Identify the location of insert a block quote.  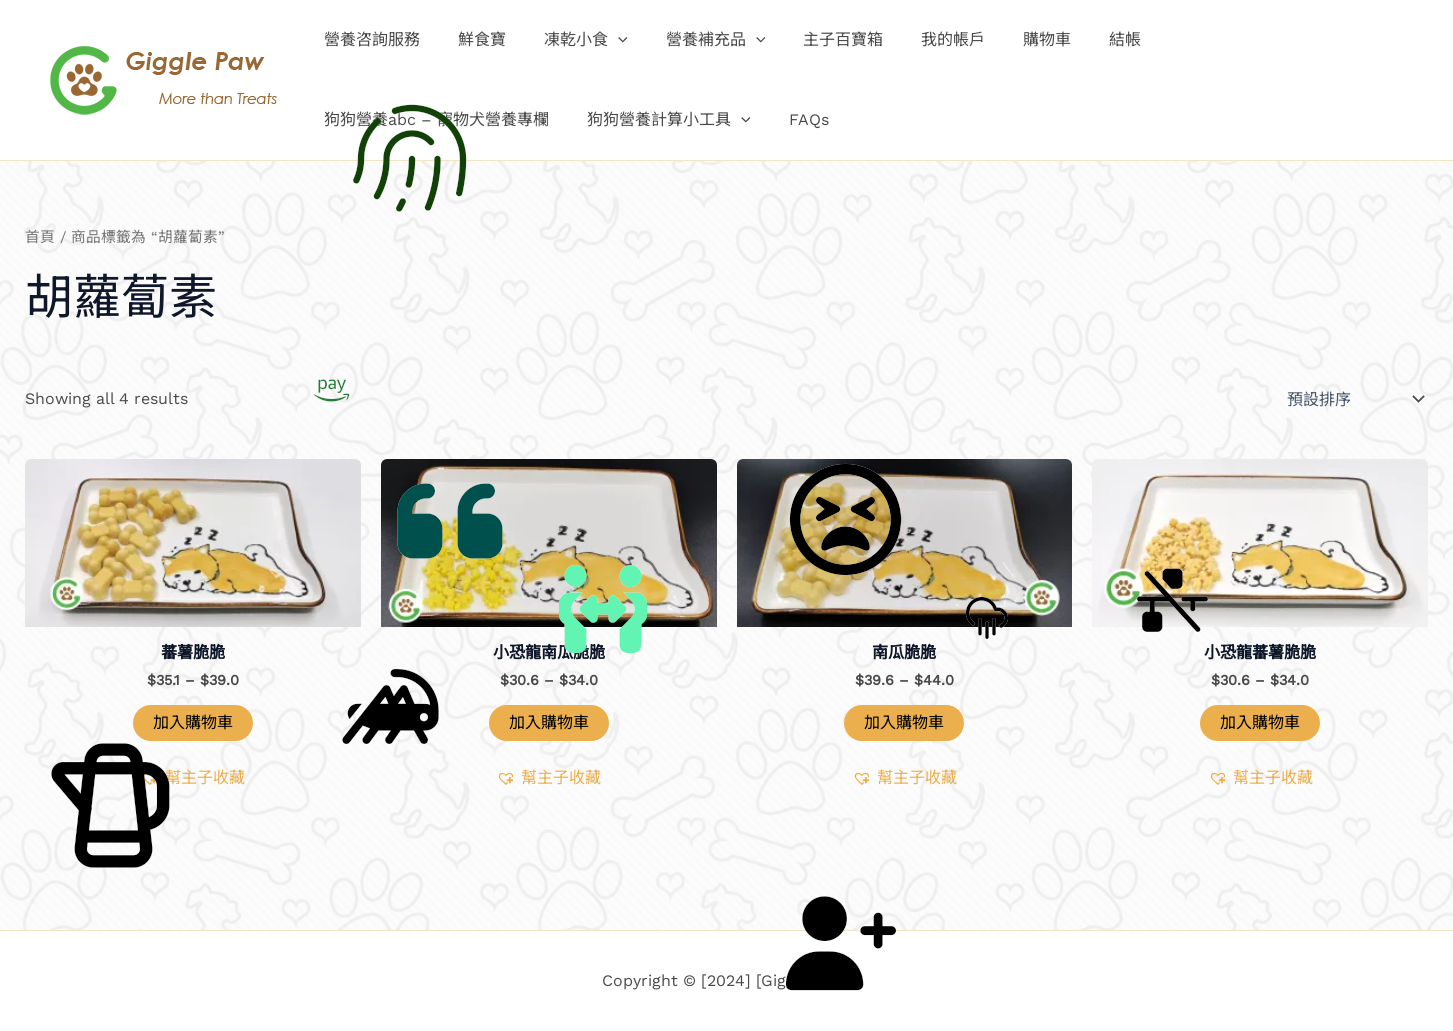
(450, 521).